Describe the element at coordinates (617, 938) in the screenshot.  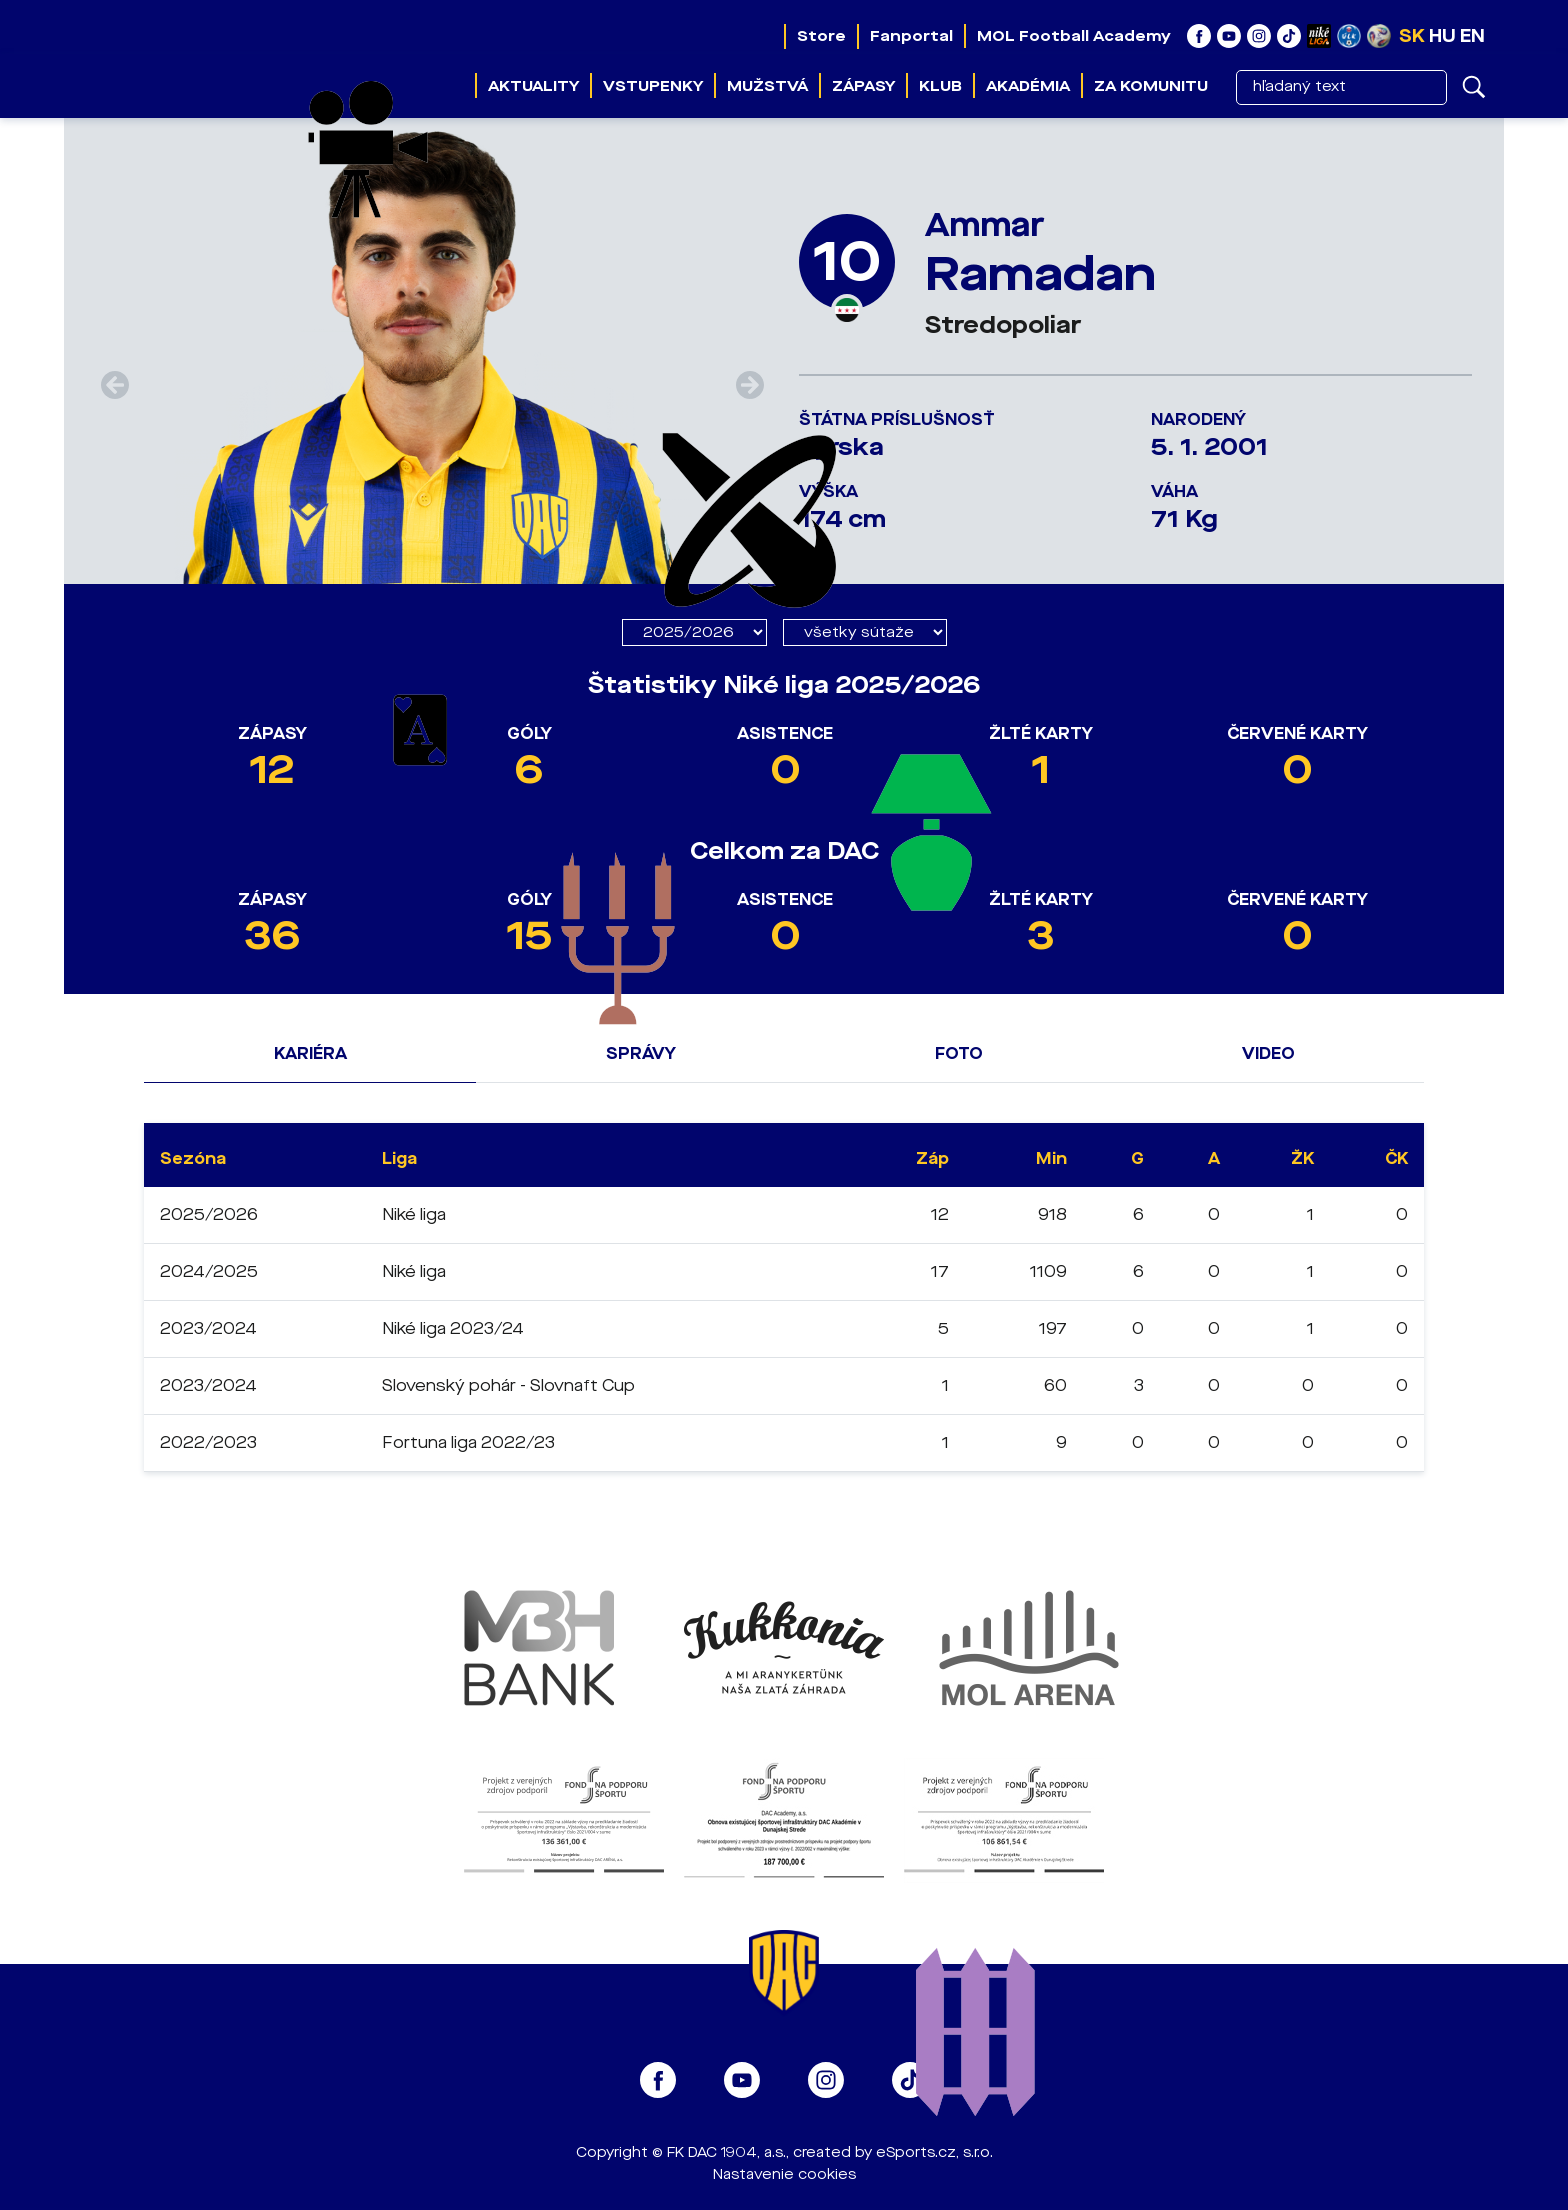
I see `unlit candelabra indicating inactive or disabled lighting` at that location.